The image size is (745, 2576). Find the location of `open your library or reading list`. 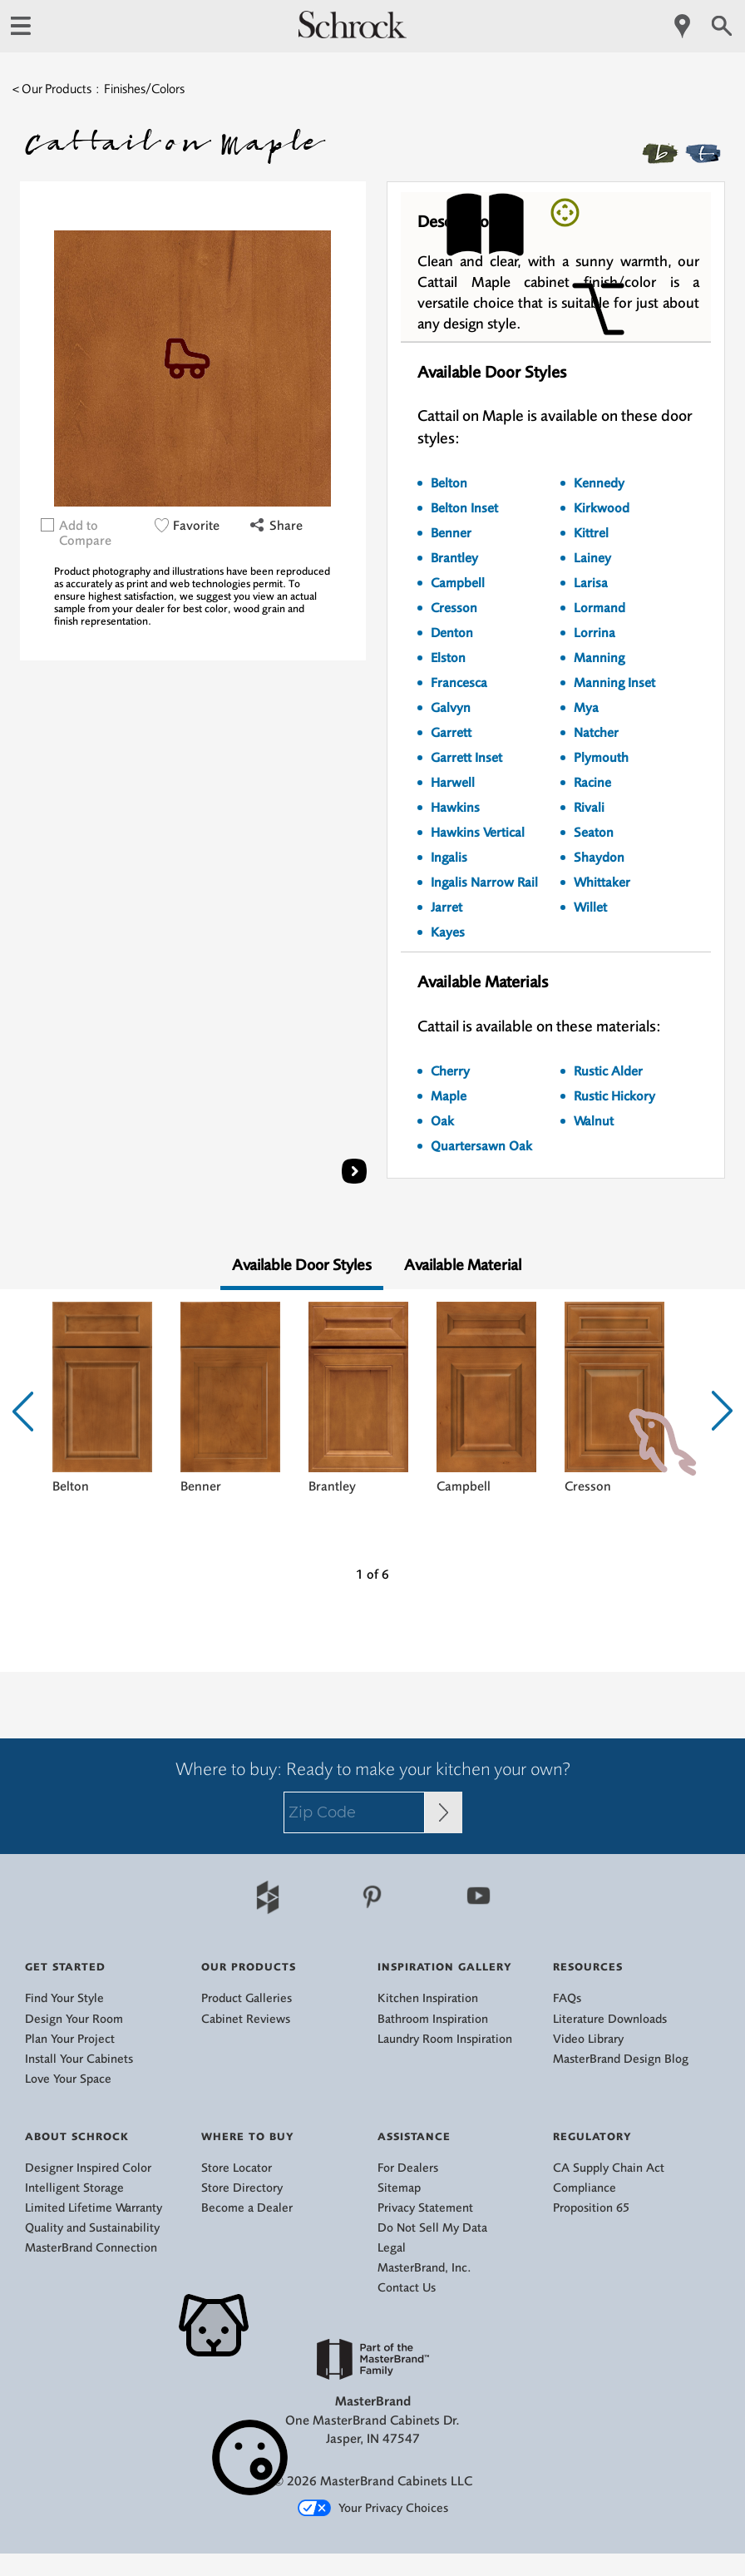

open your library or reading list is located at coordinates (485, 225).